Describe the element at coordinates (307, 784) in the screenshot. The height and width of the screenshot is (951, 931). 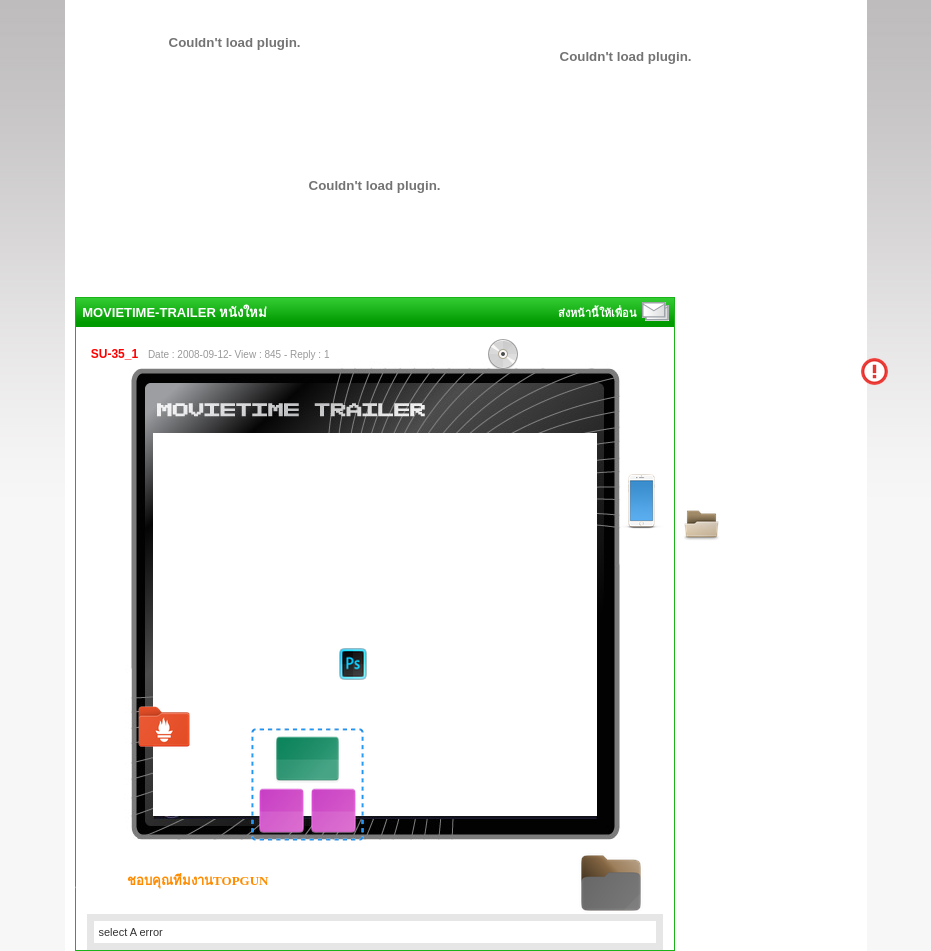
I see `select all items in the current view` at that location.